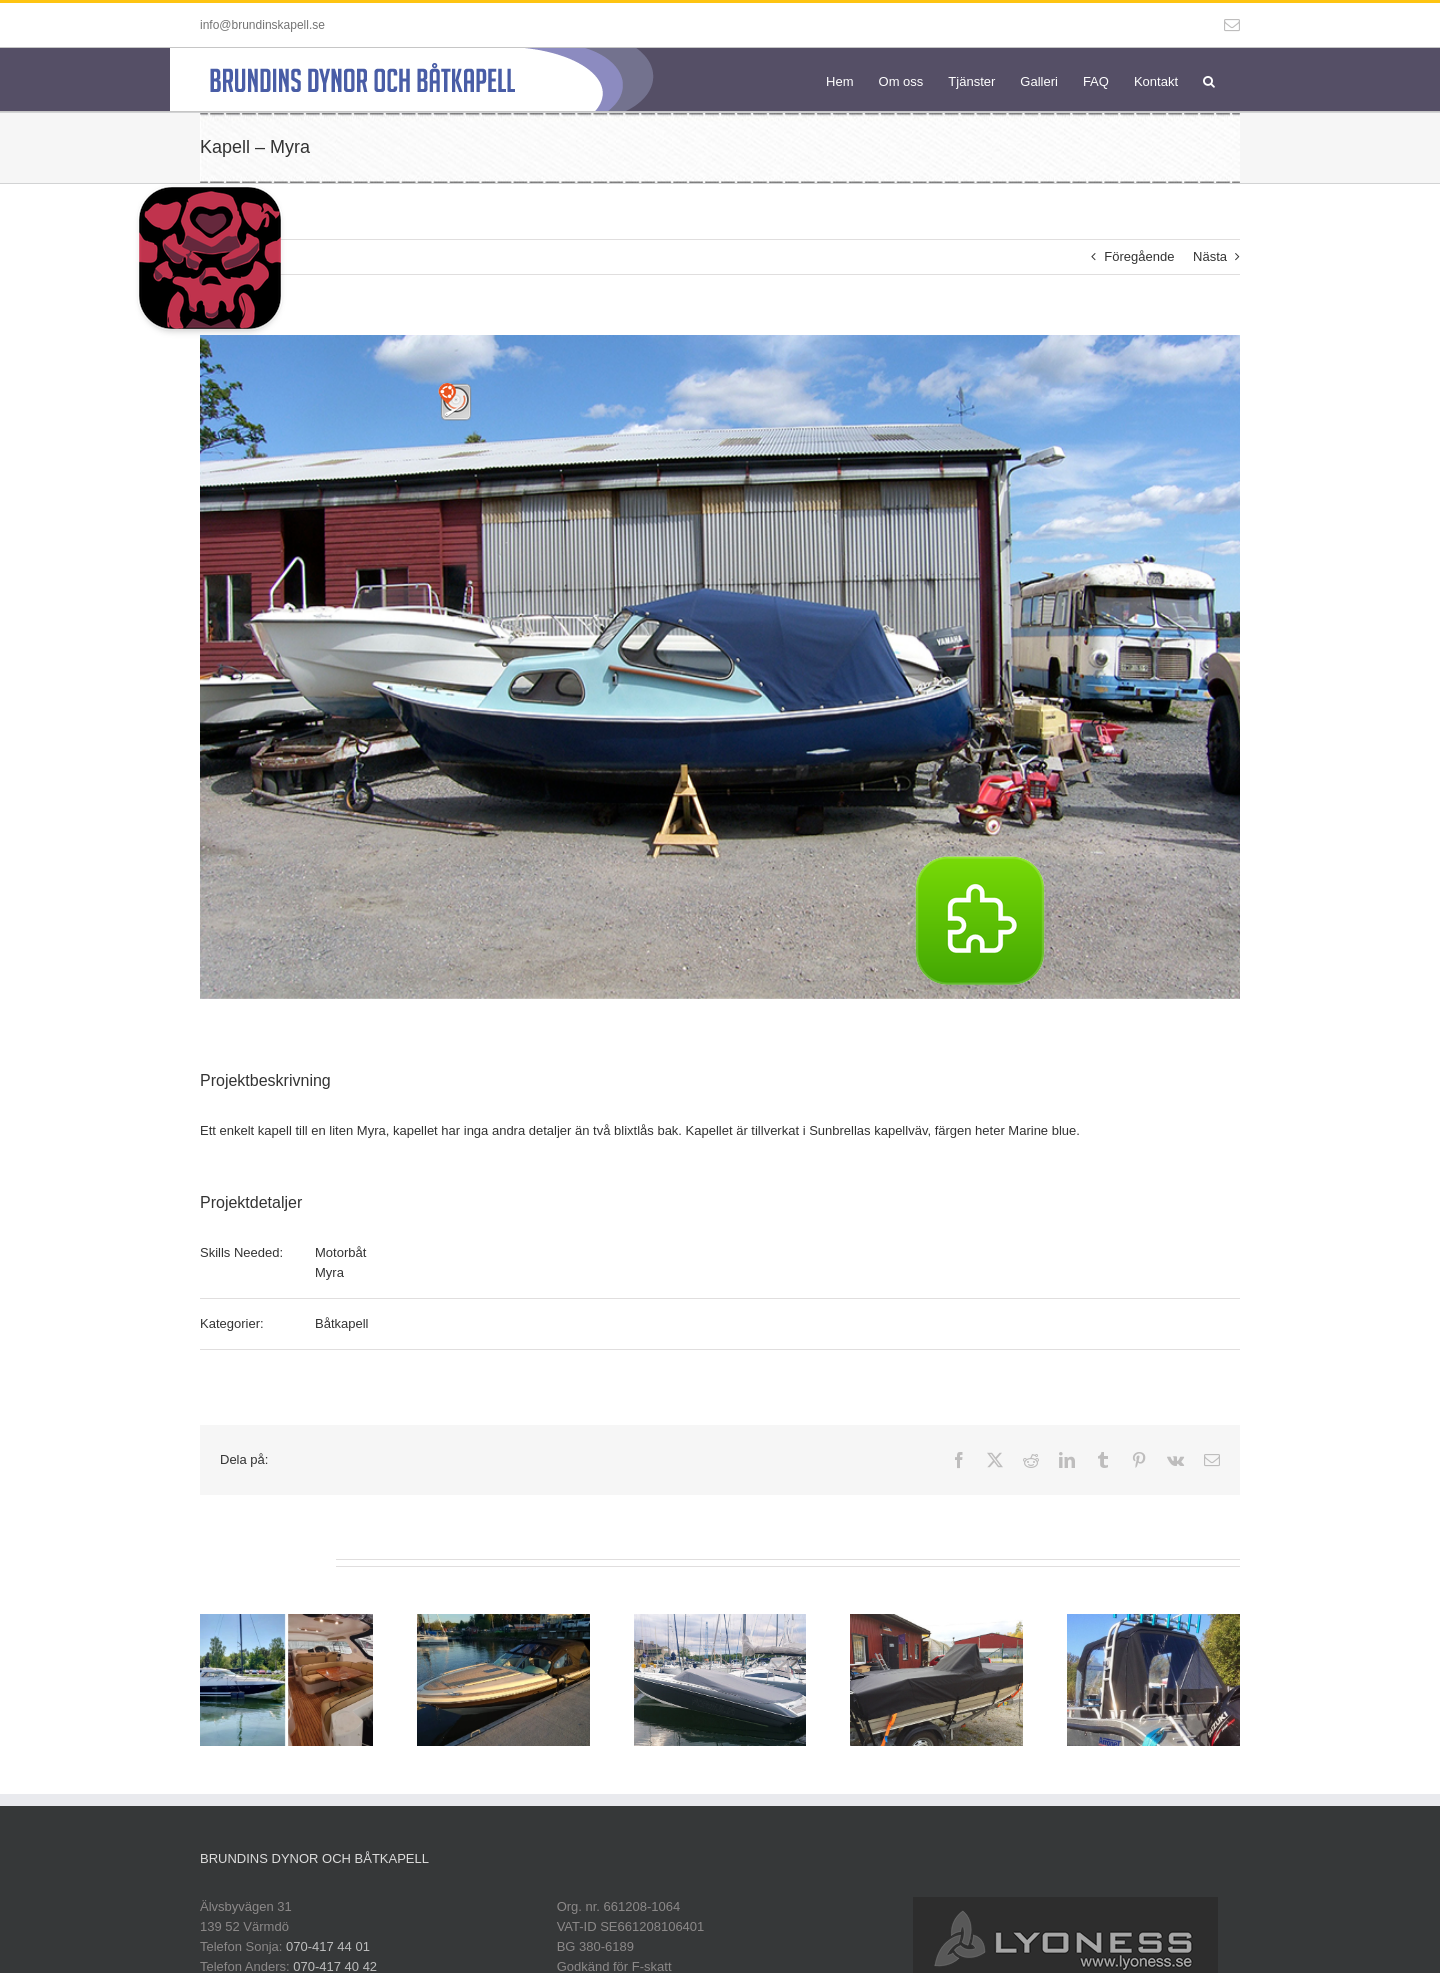  I want to click on launch the ubiquity installer for ubuntu linux, so click(456, 402).